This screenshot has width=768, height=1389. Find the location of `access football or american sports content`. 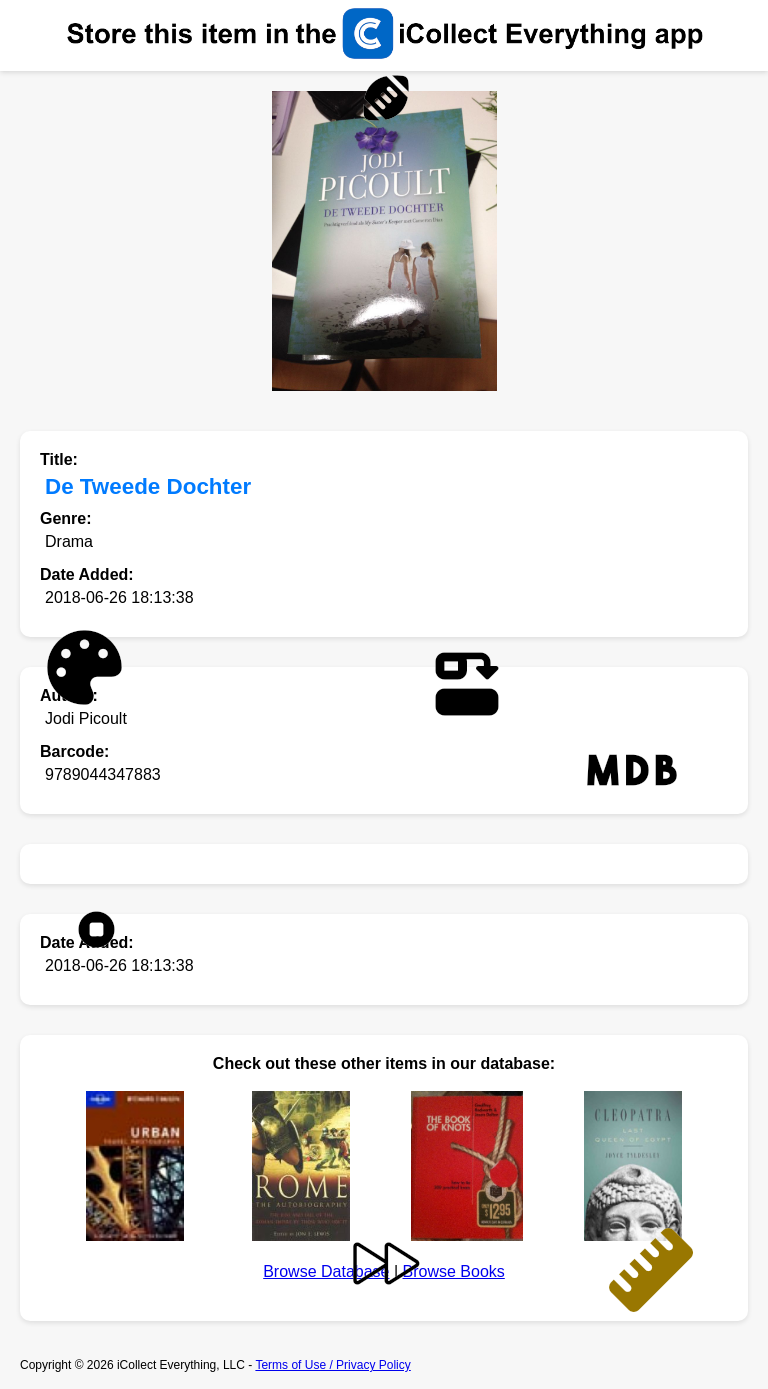

access football or american sports content is located at coordinates (386, 98).